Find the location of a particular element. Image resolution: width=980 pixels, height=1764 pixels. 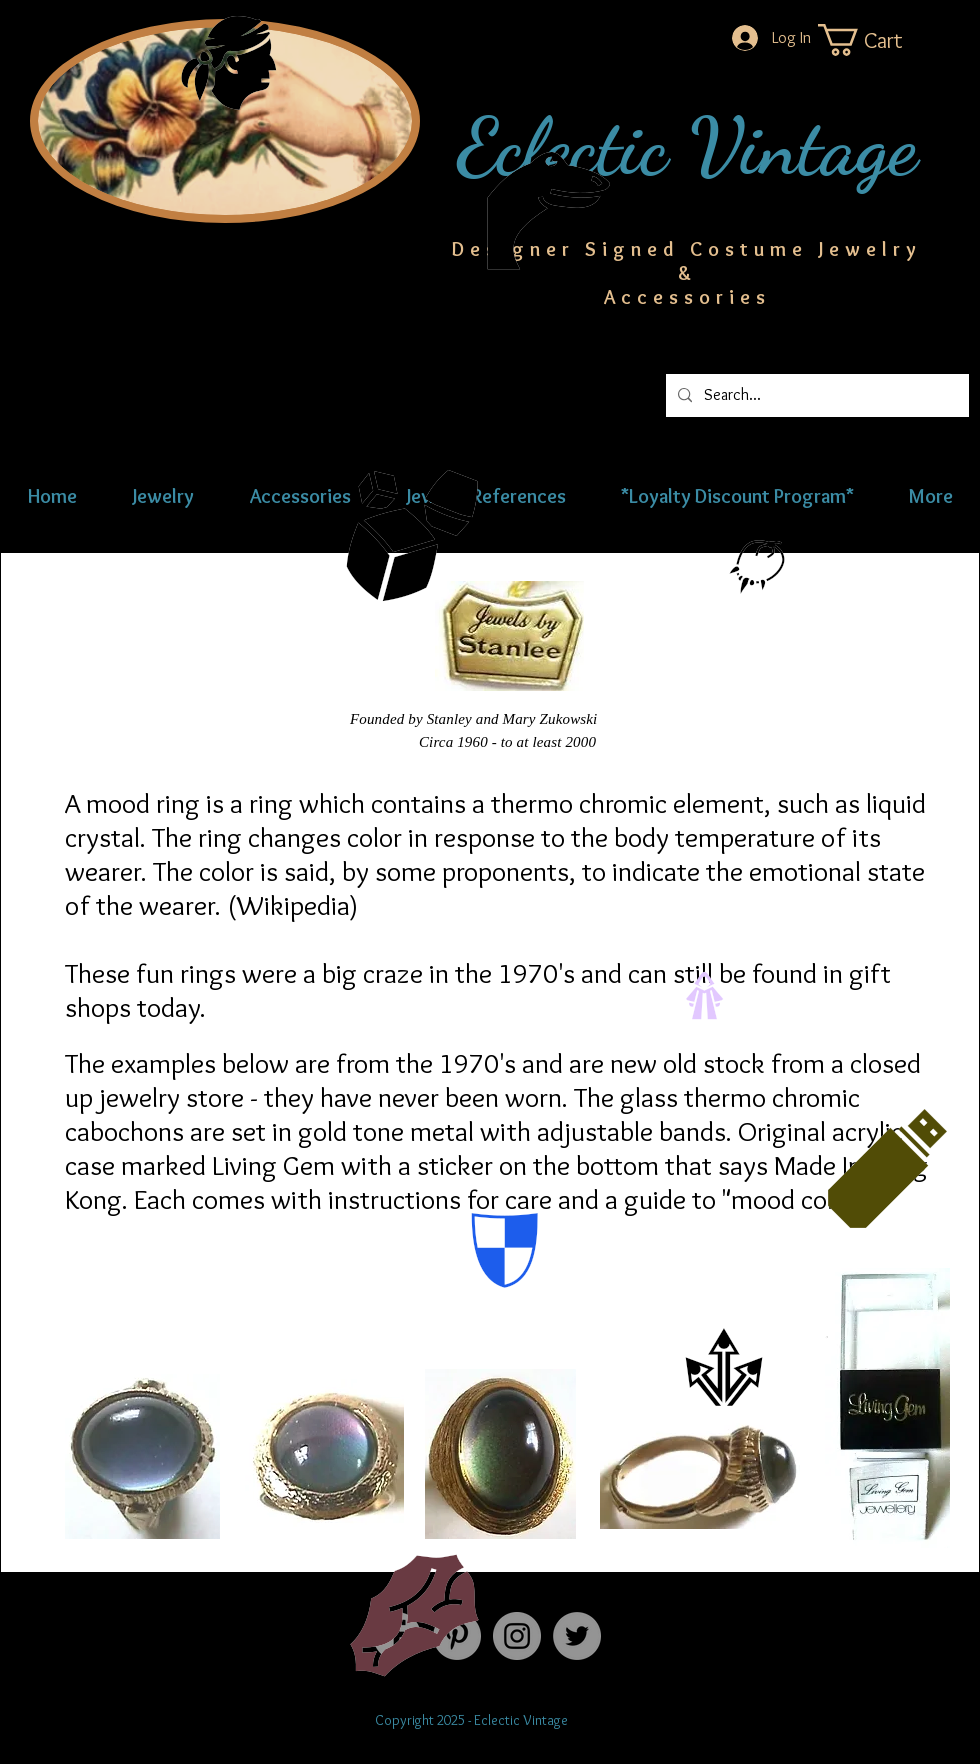

roll dice or randomize outcome is located at coordinates (411, 535).